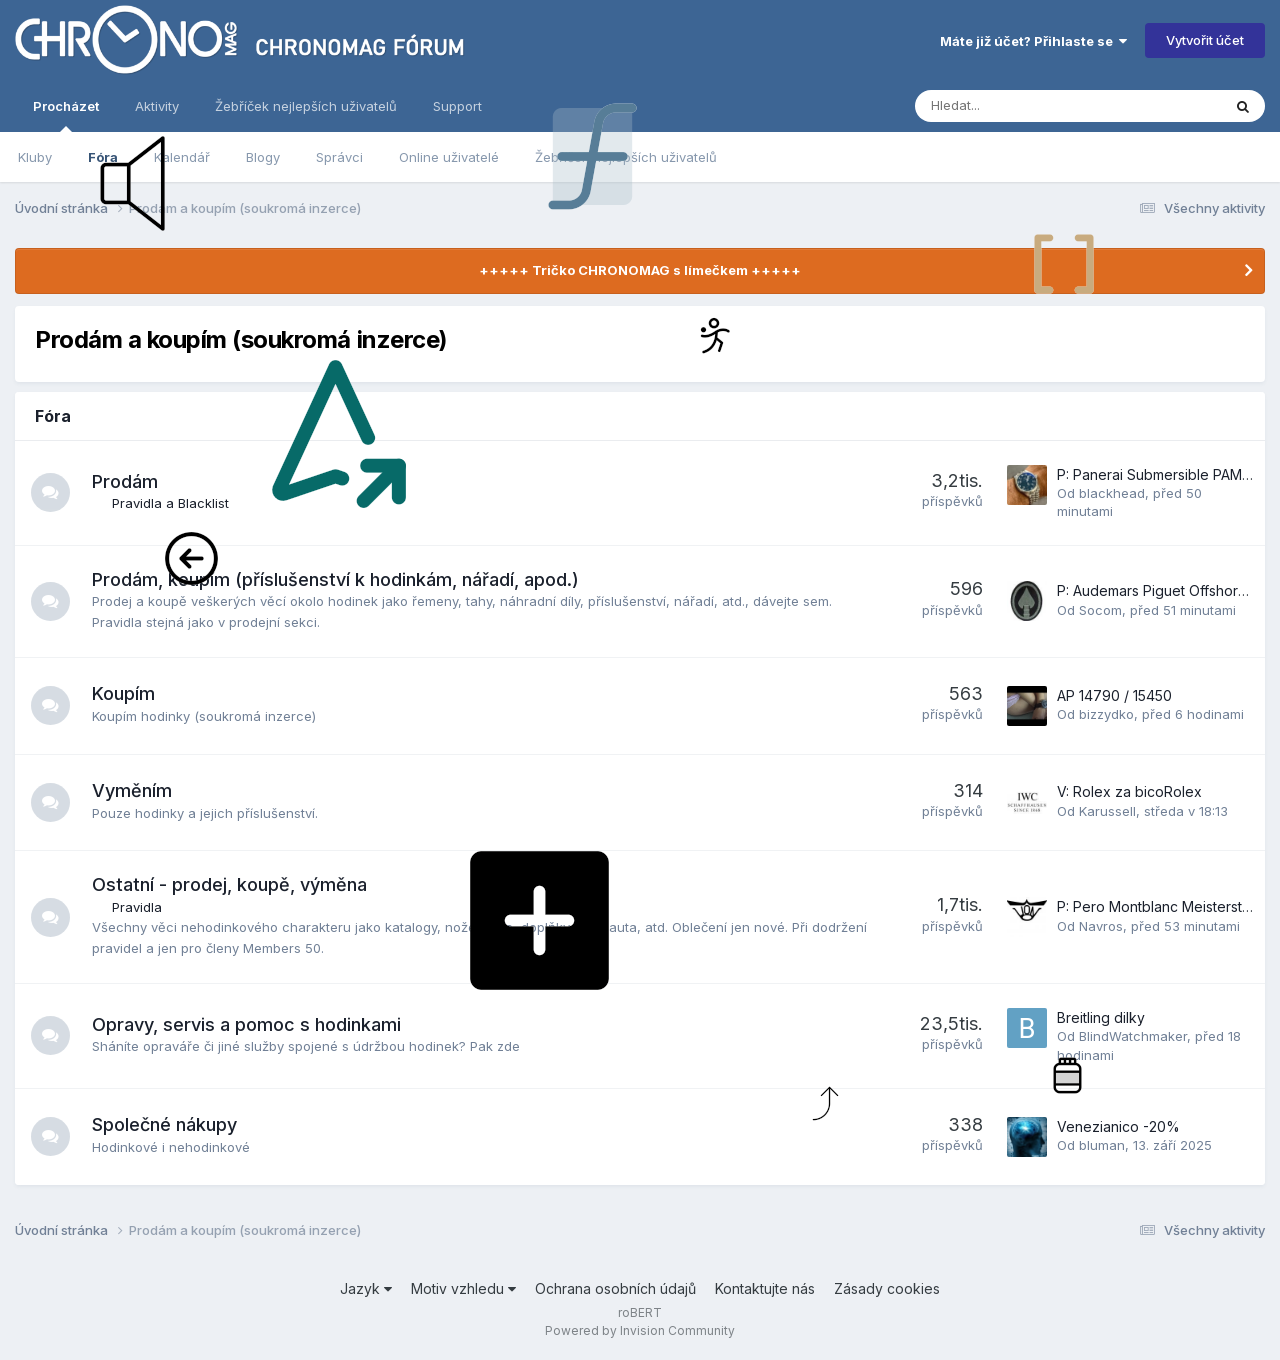  I want to click on go back to the previous screen, so click(191, 558).